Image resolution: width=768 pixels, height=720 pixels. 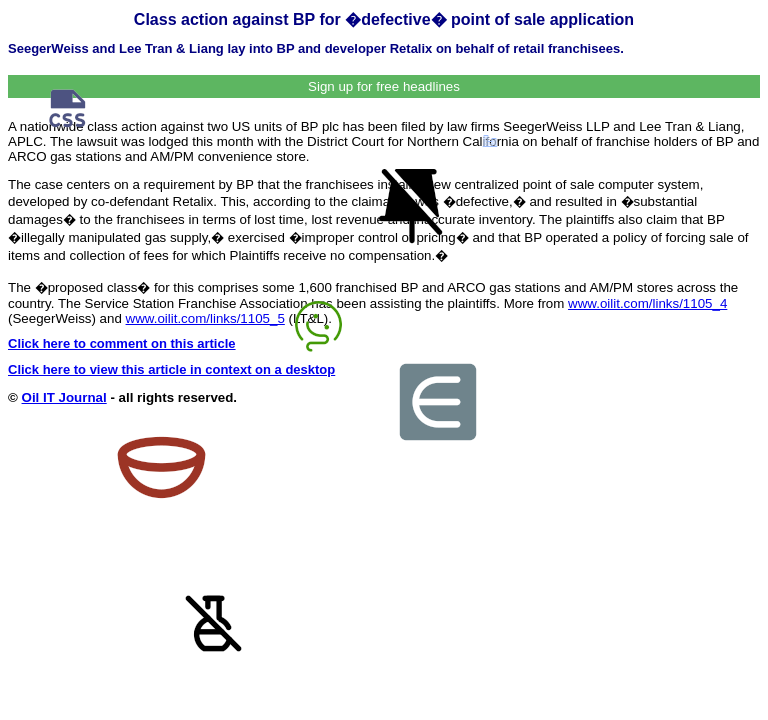 What do you see at coordinates (318, 324) in the screenshot?
I see `indicates something is overwhelmingly good or impressive` at bounding box center [318, 324].